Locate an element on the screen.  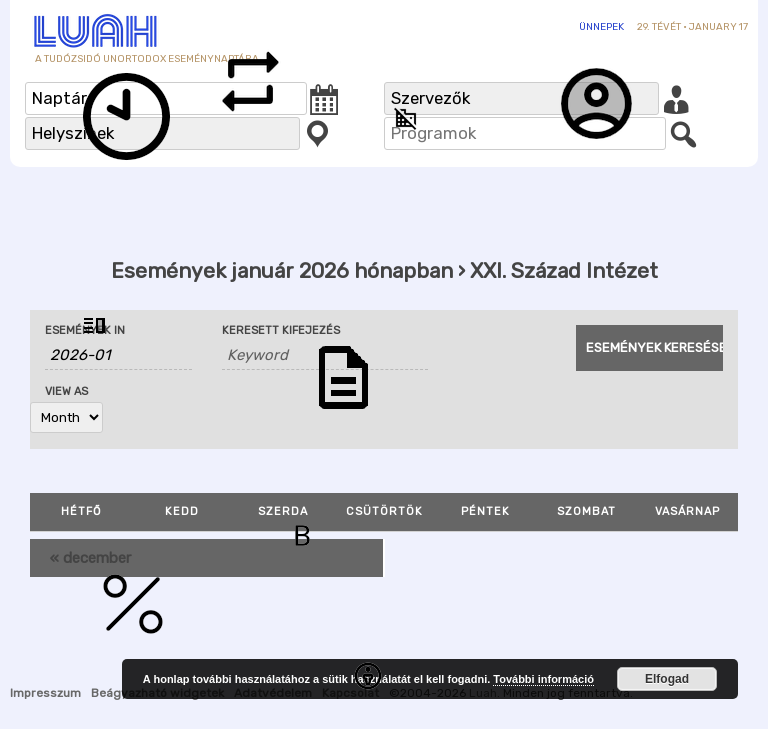
view document details is located at coordinates (343, 377).